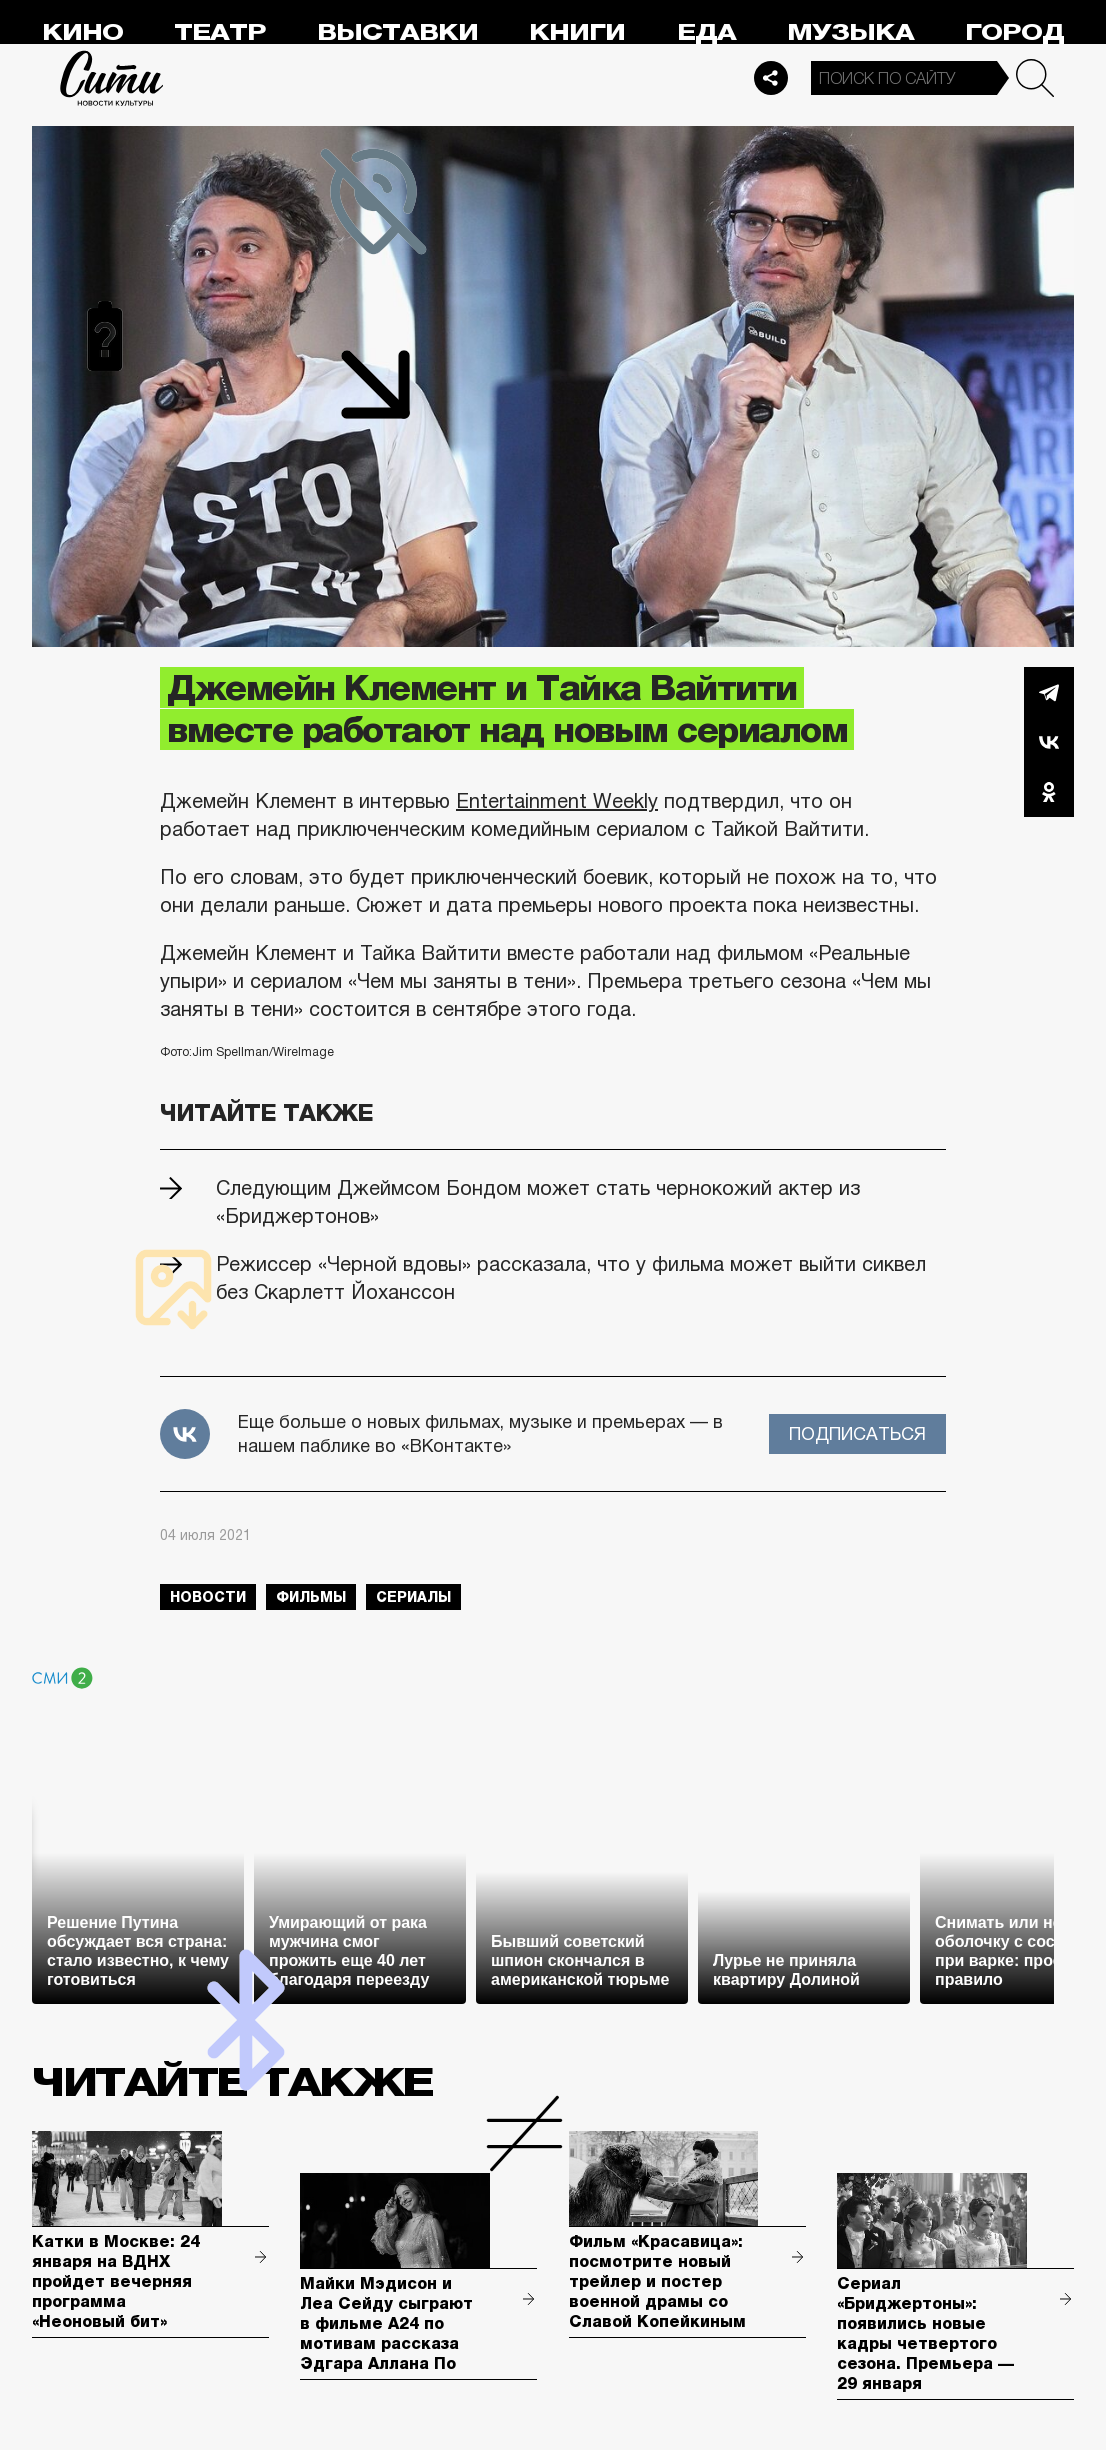  Describe the element at coordinates (105, 336) in the screenshot. I see `indicates battery status cannot be determined` at that location.